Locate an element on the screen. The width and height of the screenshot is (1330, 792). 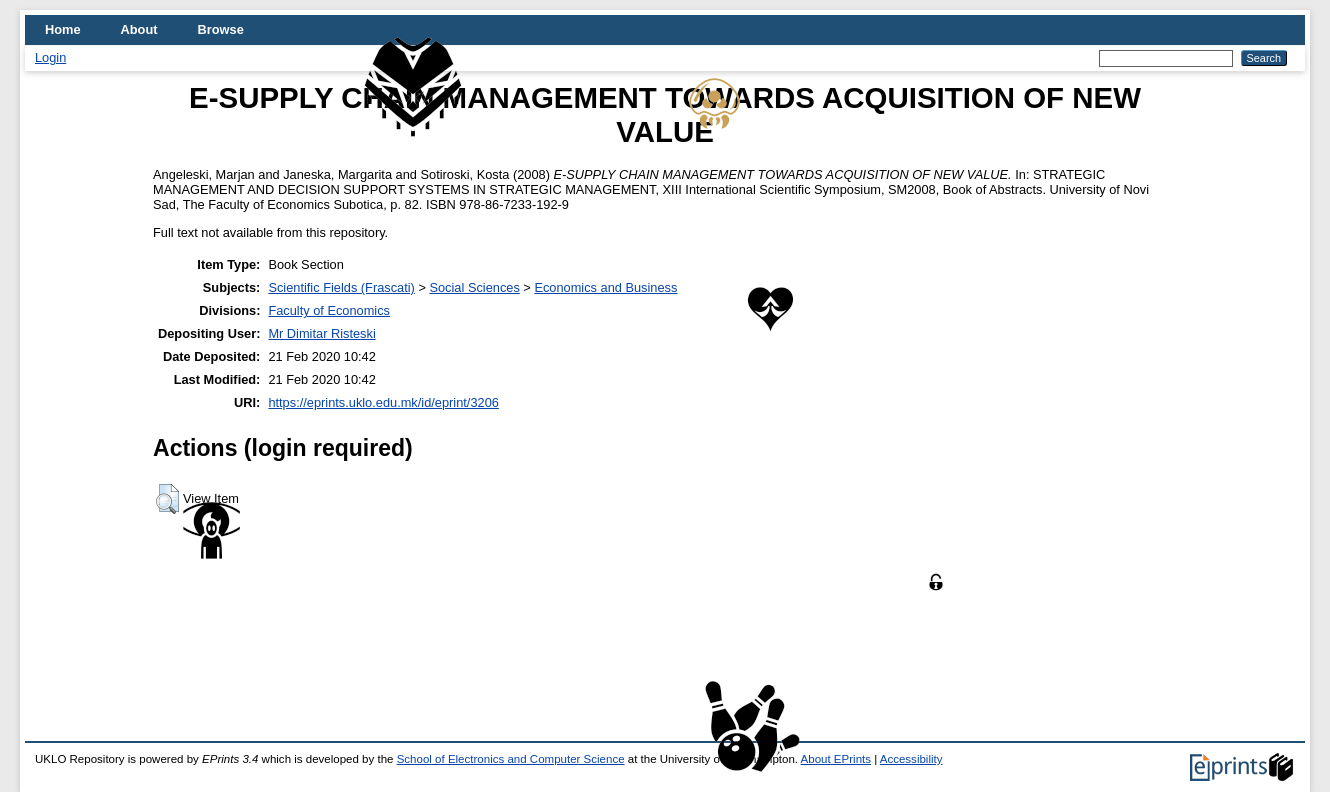
indicates a strike in a bowling game is located at coordinates (752, 726).